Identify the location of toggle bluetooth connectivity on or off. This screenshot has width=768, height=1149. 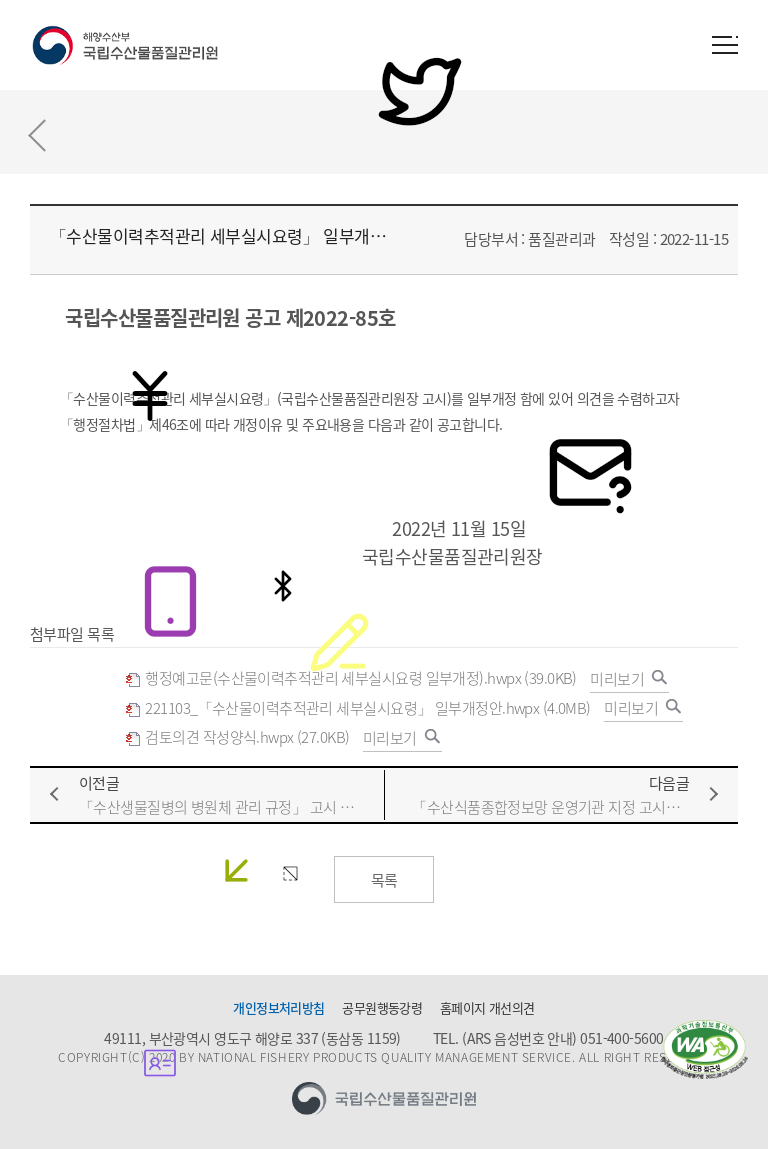
(283, 586).